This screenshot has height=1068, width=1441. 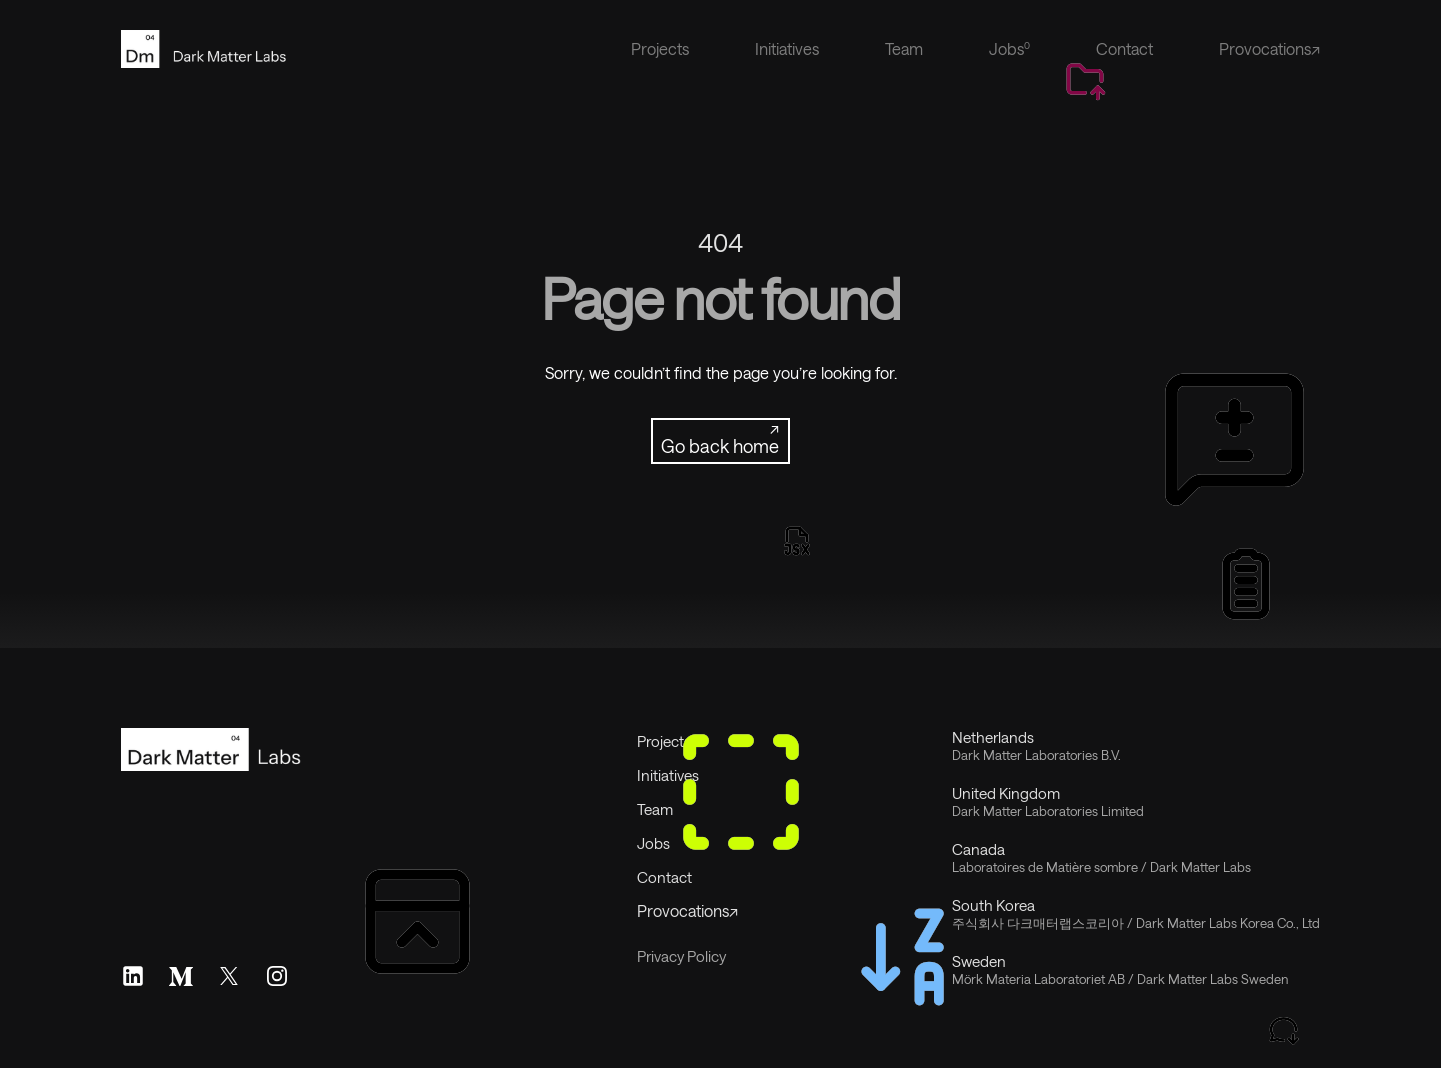 What do you see at coordinates (797, 541) in the screenshot?
I see `indicates a JSX file type` at bounding box center [797, 541].